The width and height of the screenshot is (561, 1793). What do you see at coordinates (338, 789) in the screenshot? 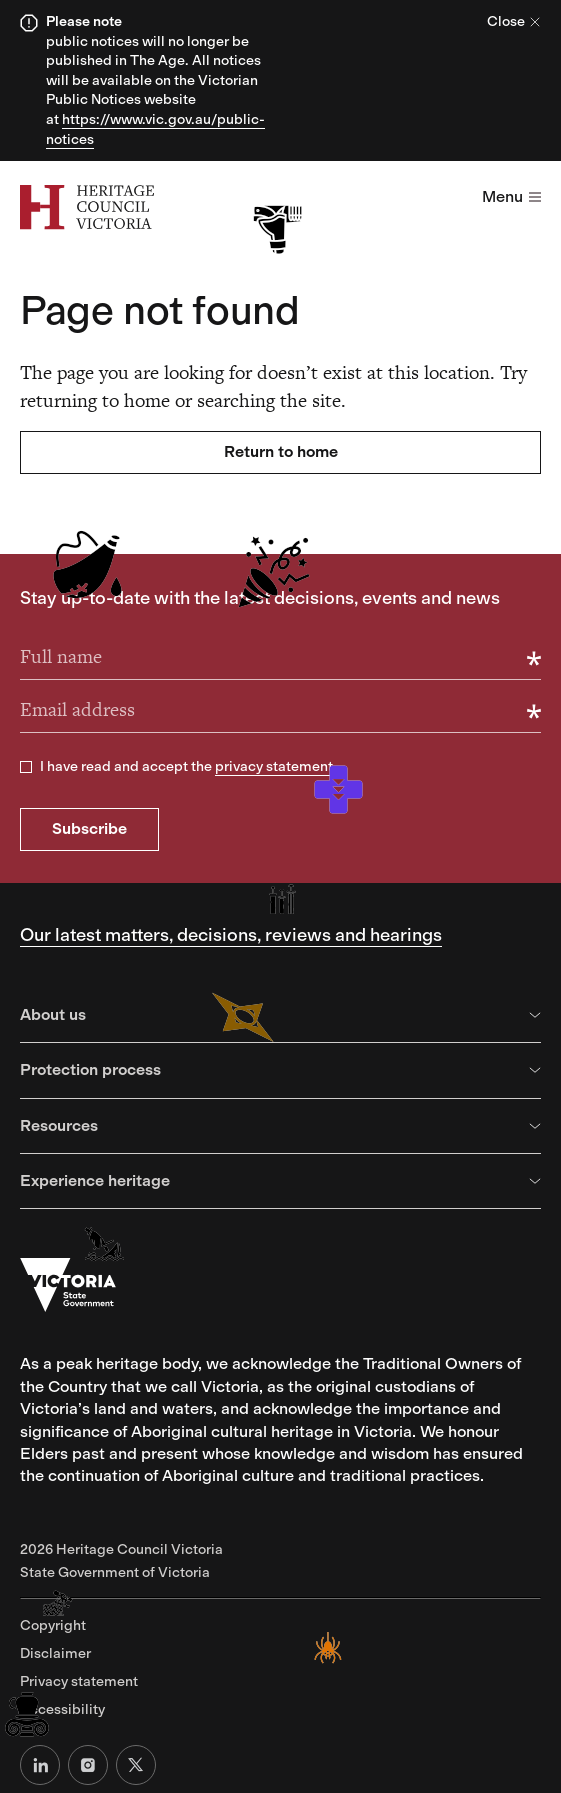
I see `indicates health or HP is decreasing` at bounding box center [338, 789].